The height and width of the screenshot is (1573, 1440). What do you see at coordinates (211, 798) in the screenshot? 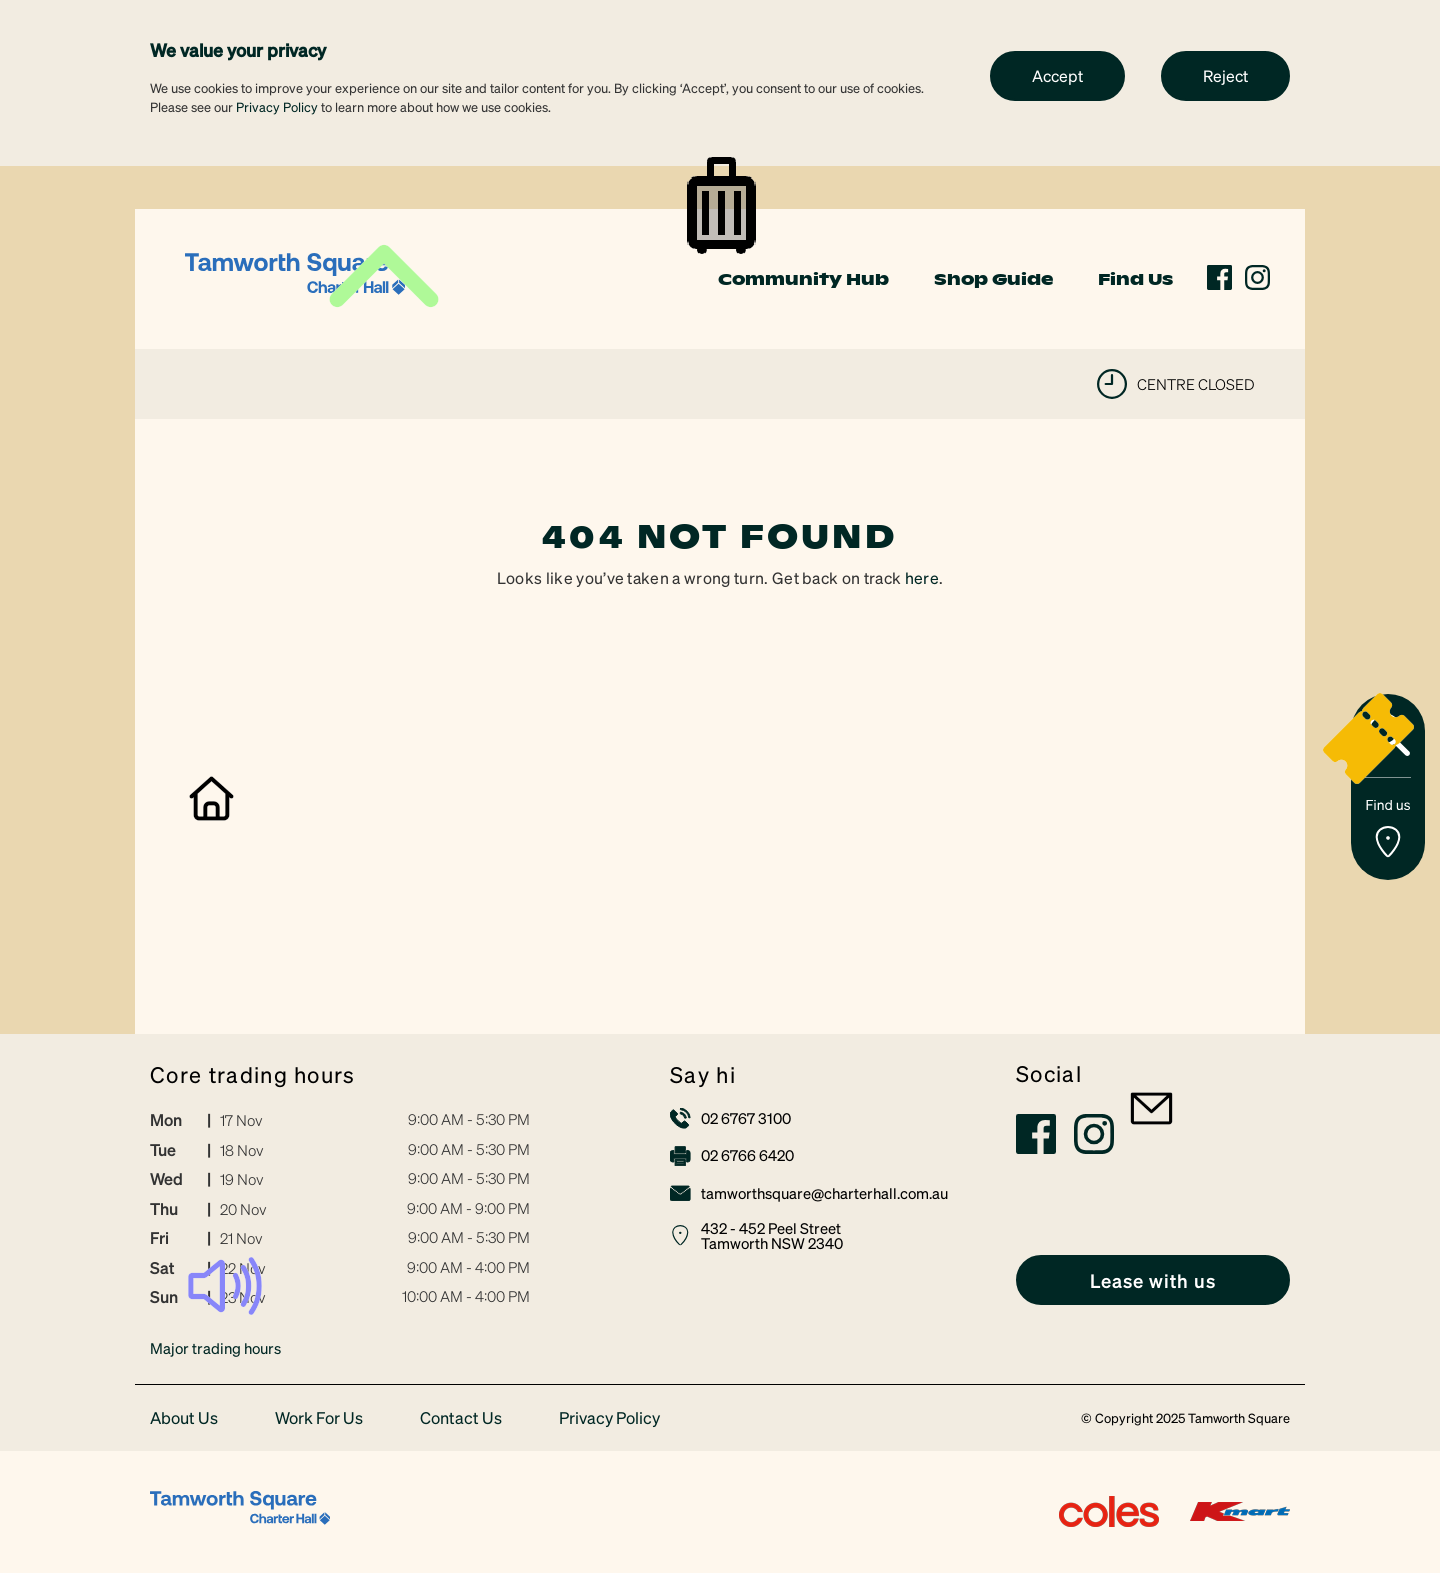
I see `navigate to home screen` at bounding box center [211, 798].